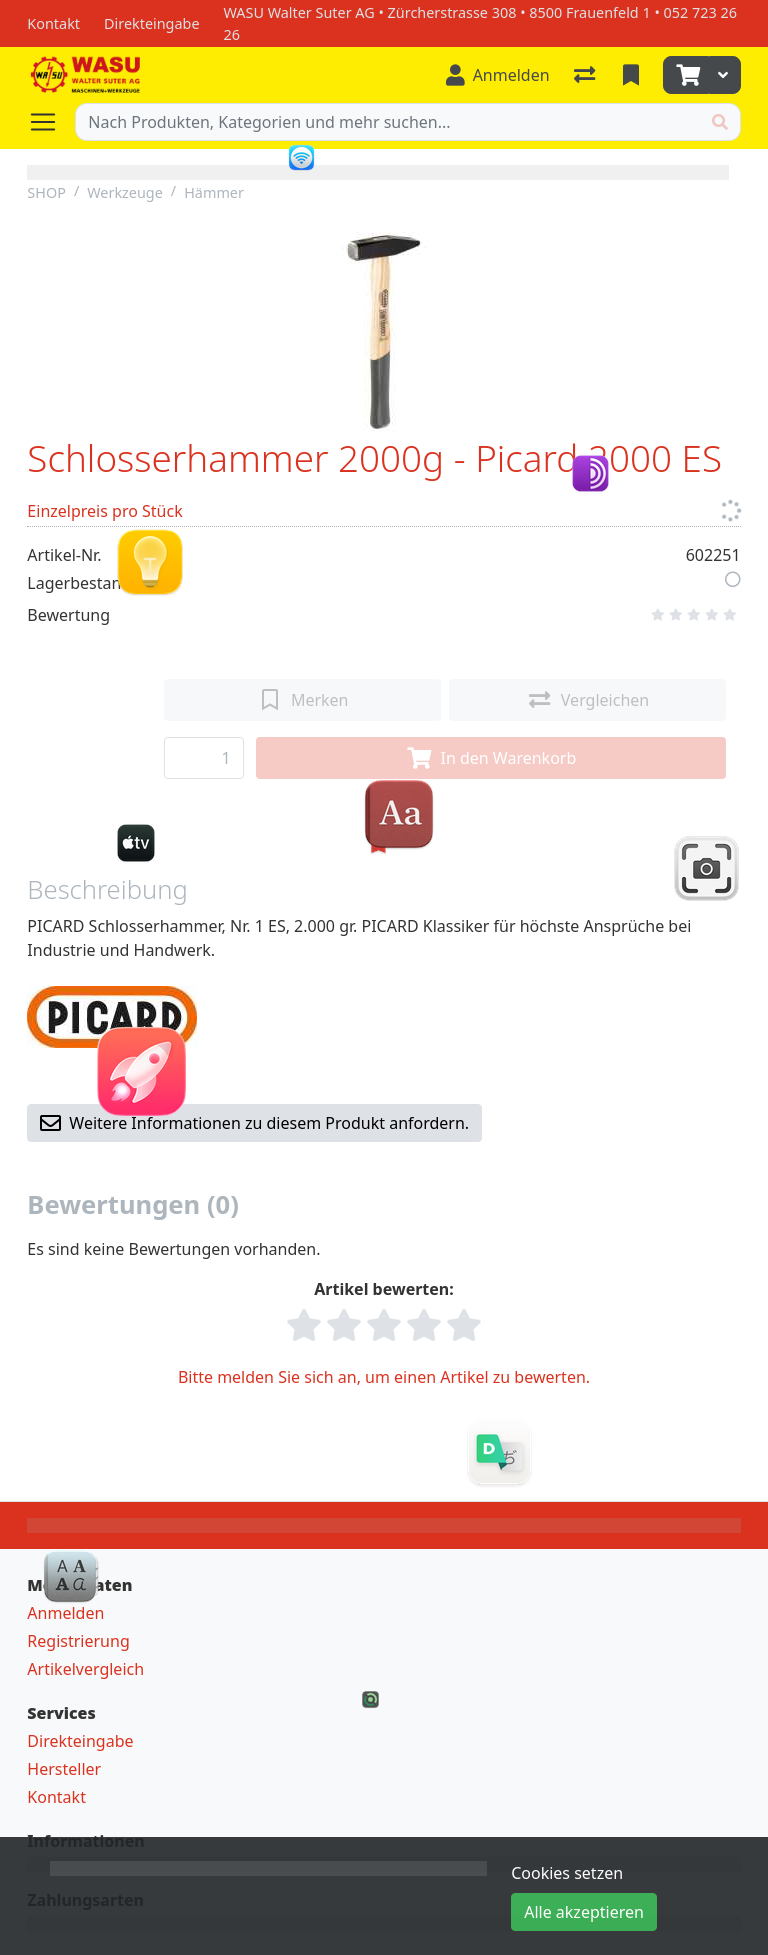 The width and height of the screenshot is (768, 1955). I want to click on open the dictionary app, so click(399, 814).